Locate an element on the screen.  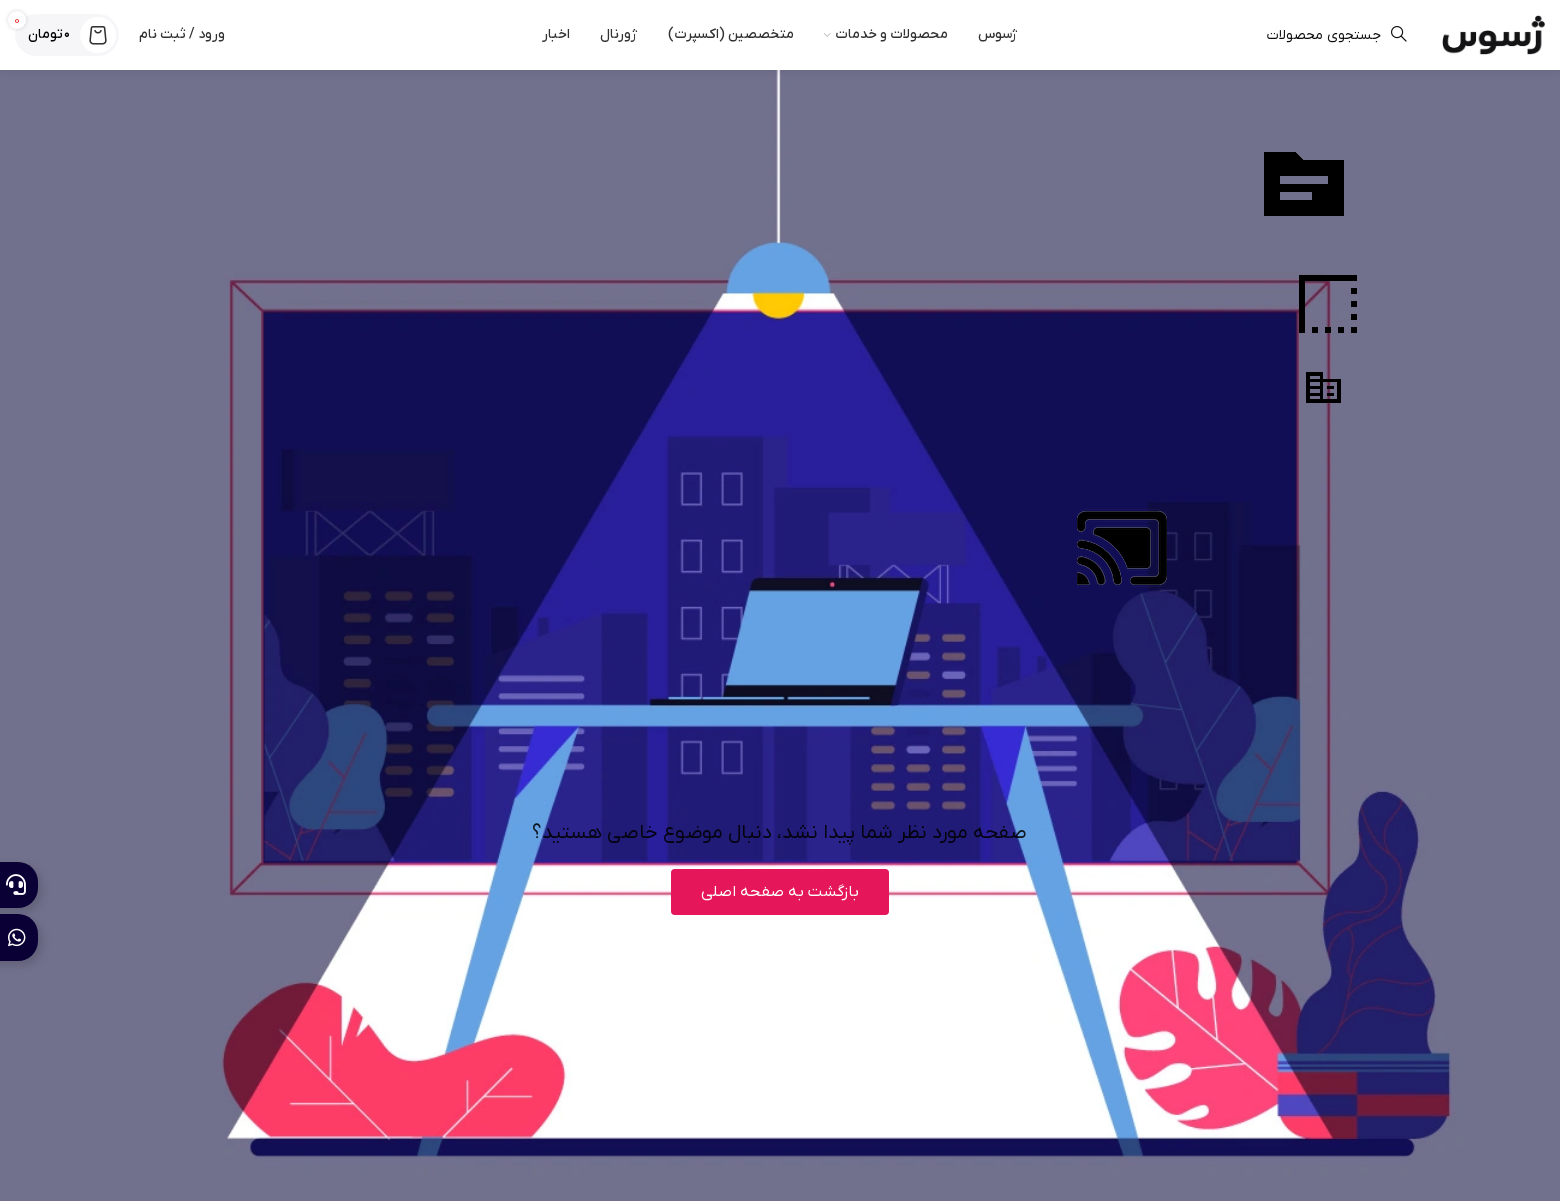
view organization or company settings is located at coordinates (1323, 387).